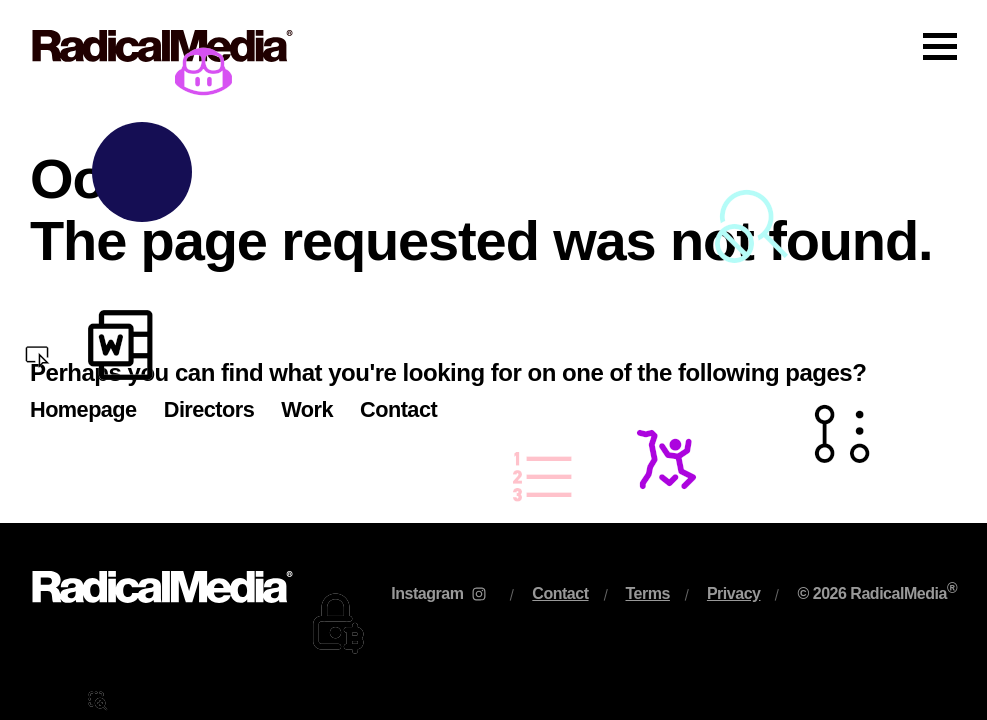  I want to click on open Microsoft Word, so click(123, 345).